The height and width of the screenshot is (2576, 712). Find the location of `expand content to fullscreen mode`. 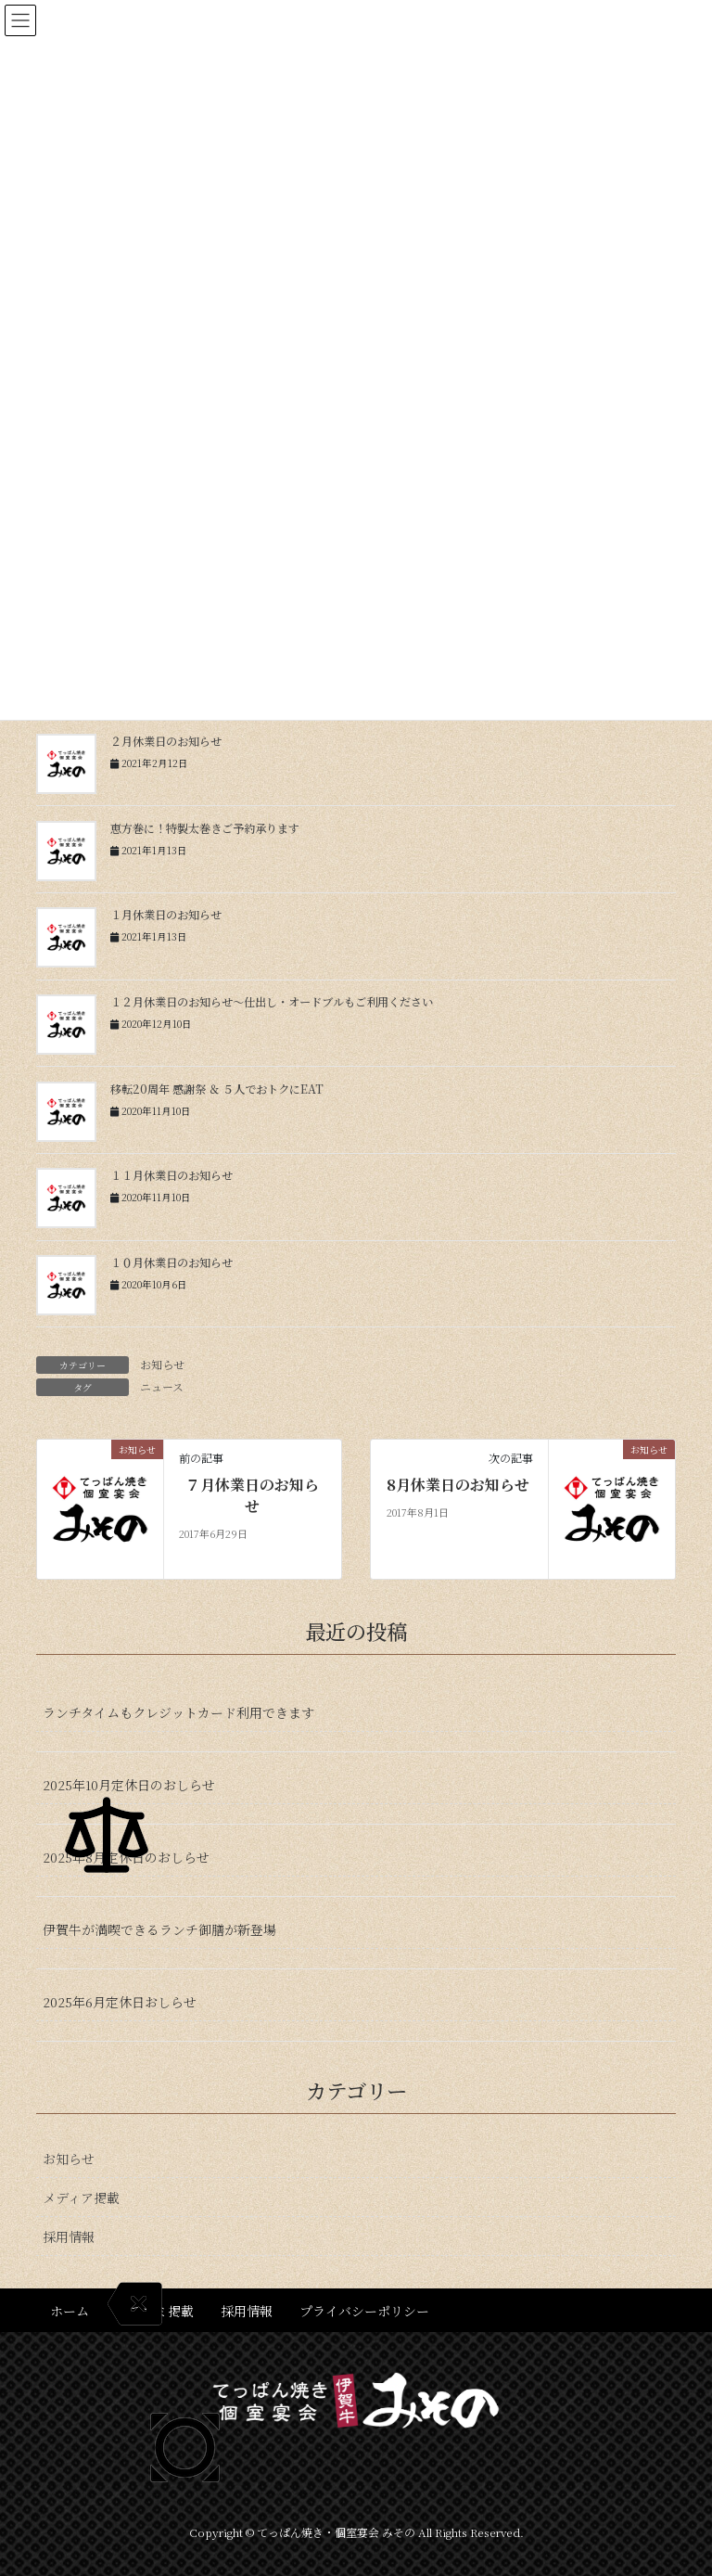

expand content to fullscreen mode is located at coordinates (184, 2447).